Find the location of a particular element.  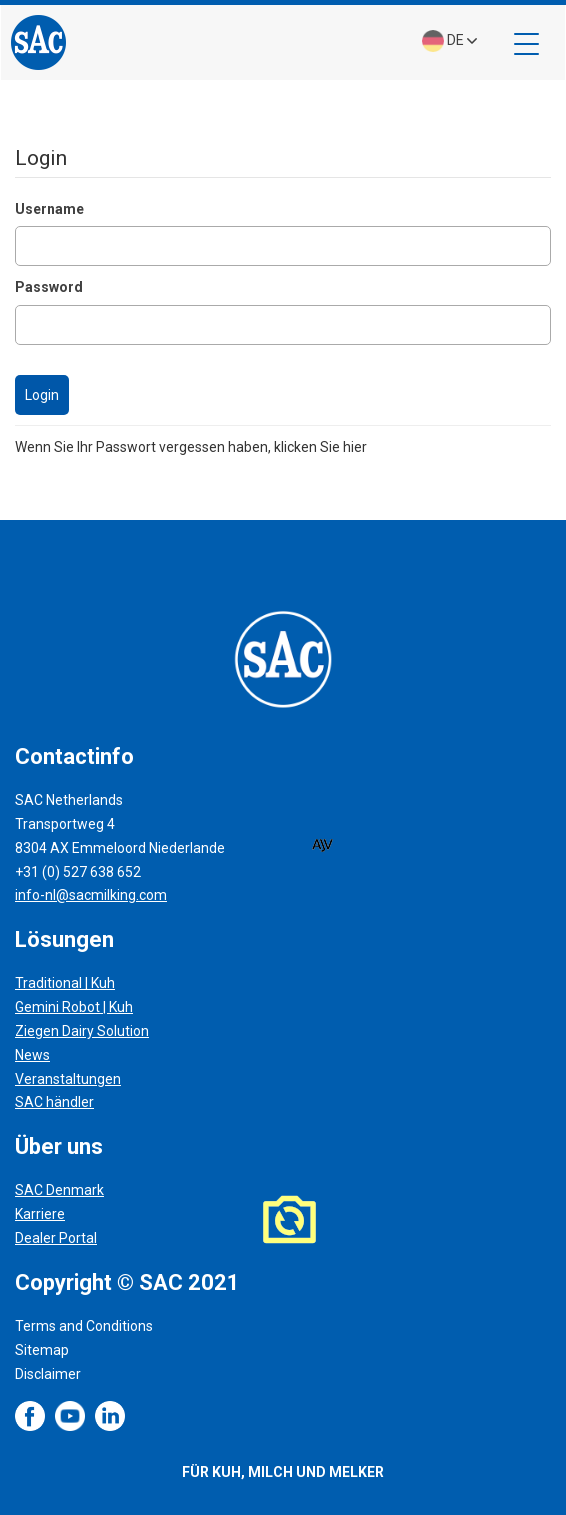

switch between front and rear camera is located at coordinates (289, 1219).